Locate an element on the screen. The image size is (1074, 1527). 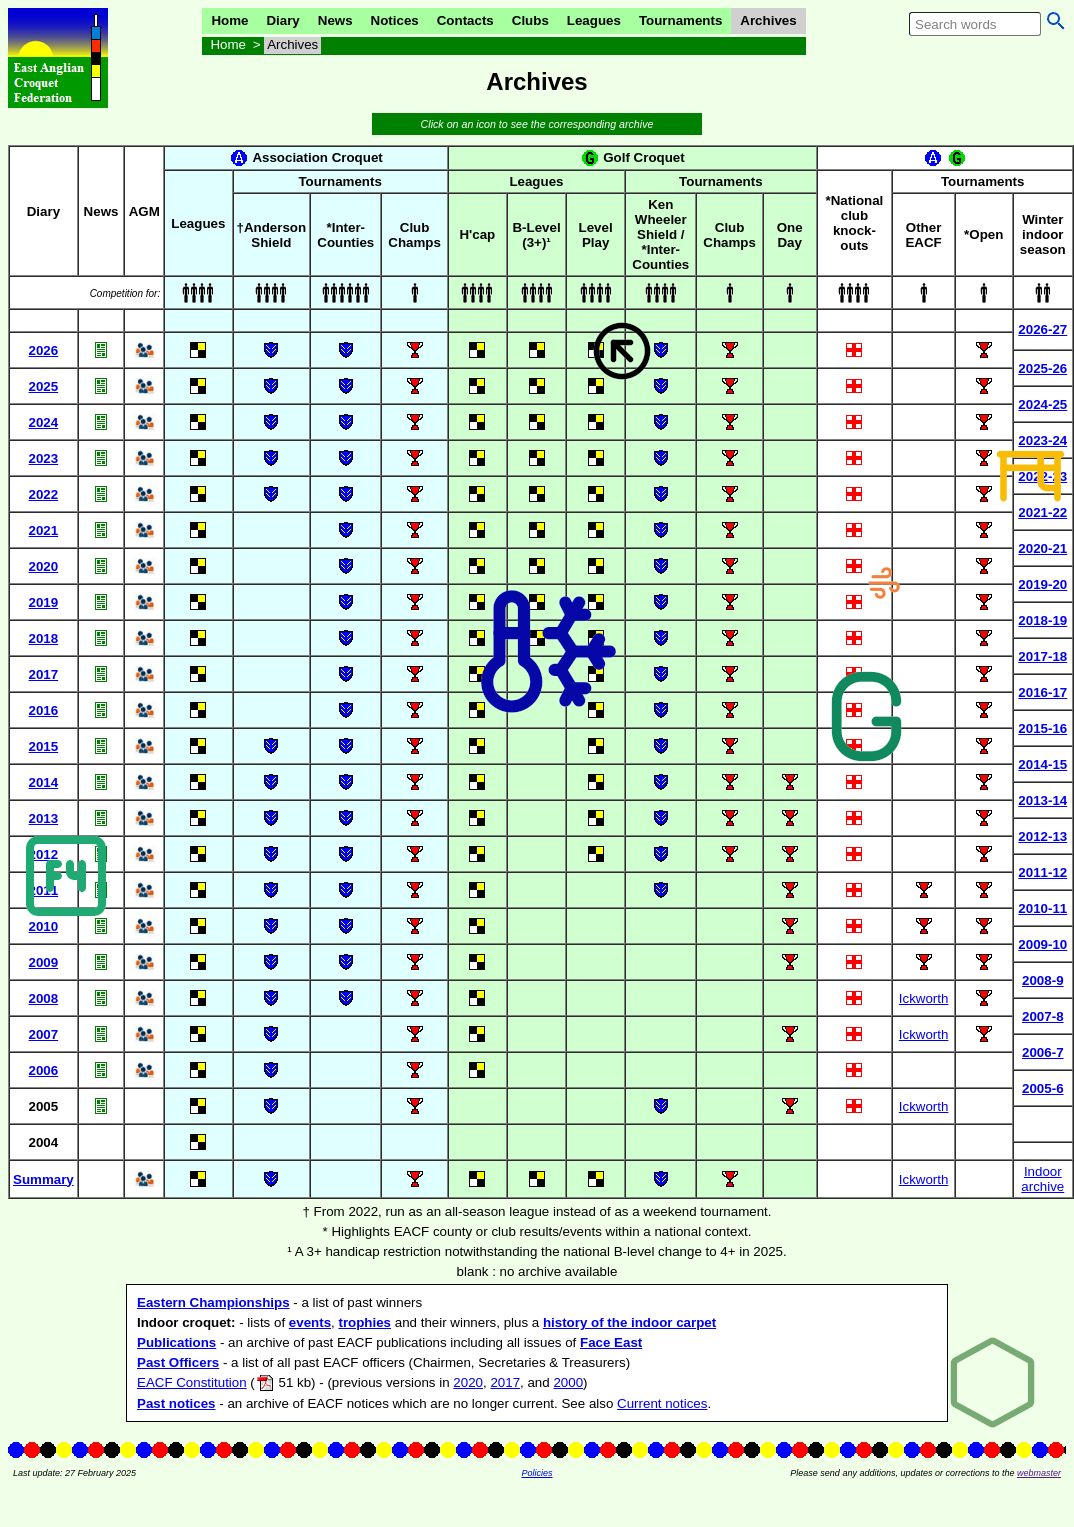
navigate back to previous screen is located at coordinates (622, 351).